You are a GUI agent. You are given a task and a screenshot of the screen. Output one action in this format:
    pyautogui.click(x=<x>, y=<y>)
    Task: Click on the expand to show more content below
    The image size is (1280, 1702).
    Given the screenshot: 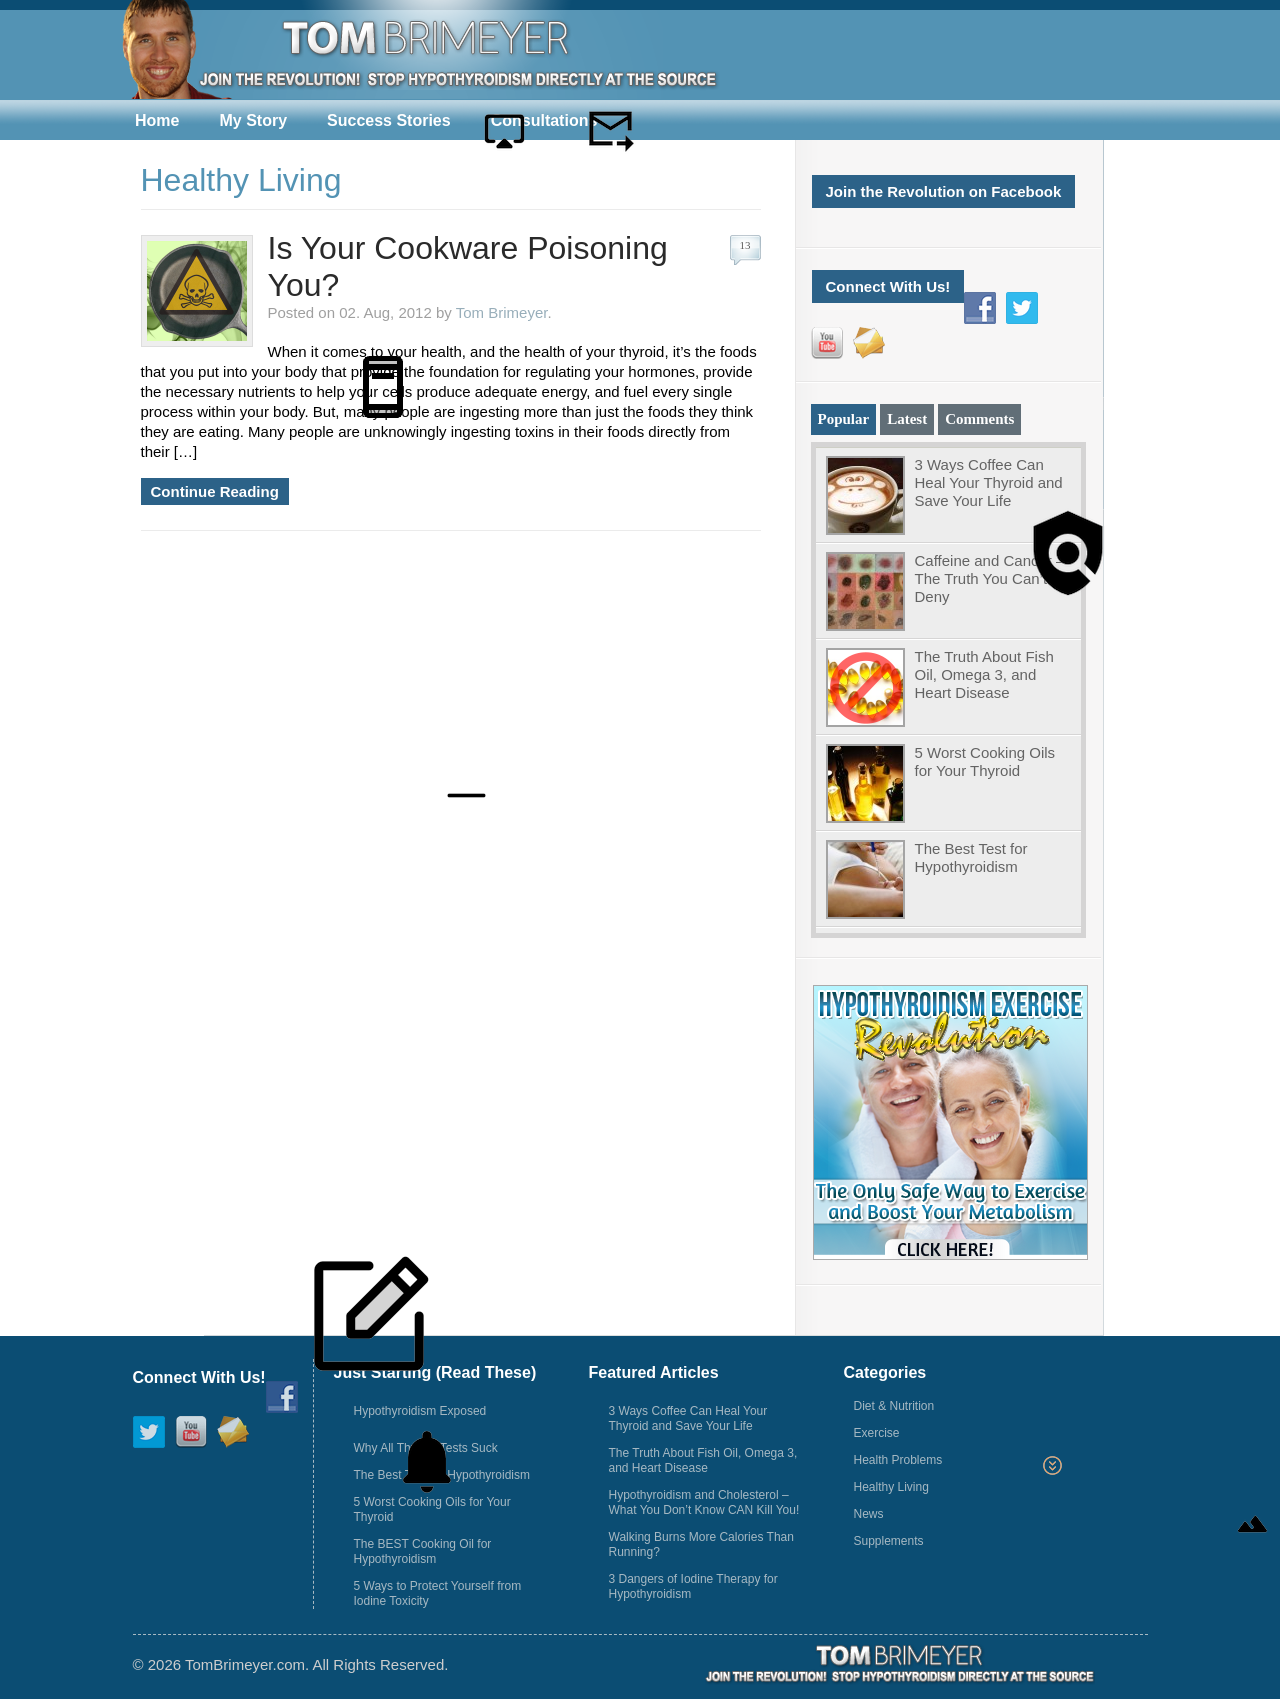 What is the action you would take?
    pyautogui.click(x=1052, y=1465)
    